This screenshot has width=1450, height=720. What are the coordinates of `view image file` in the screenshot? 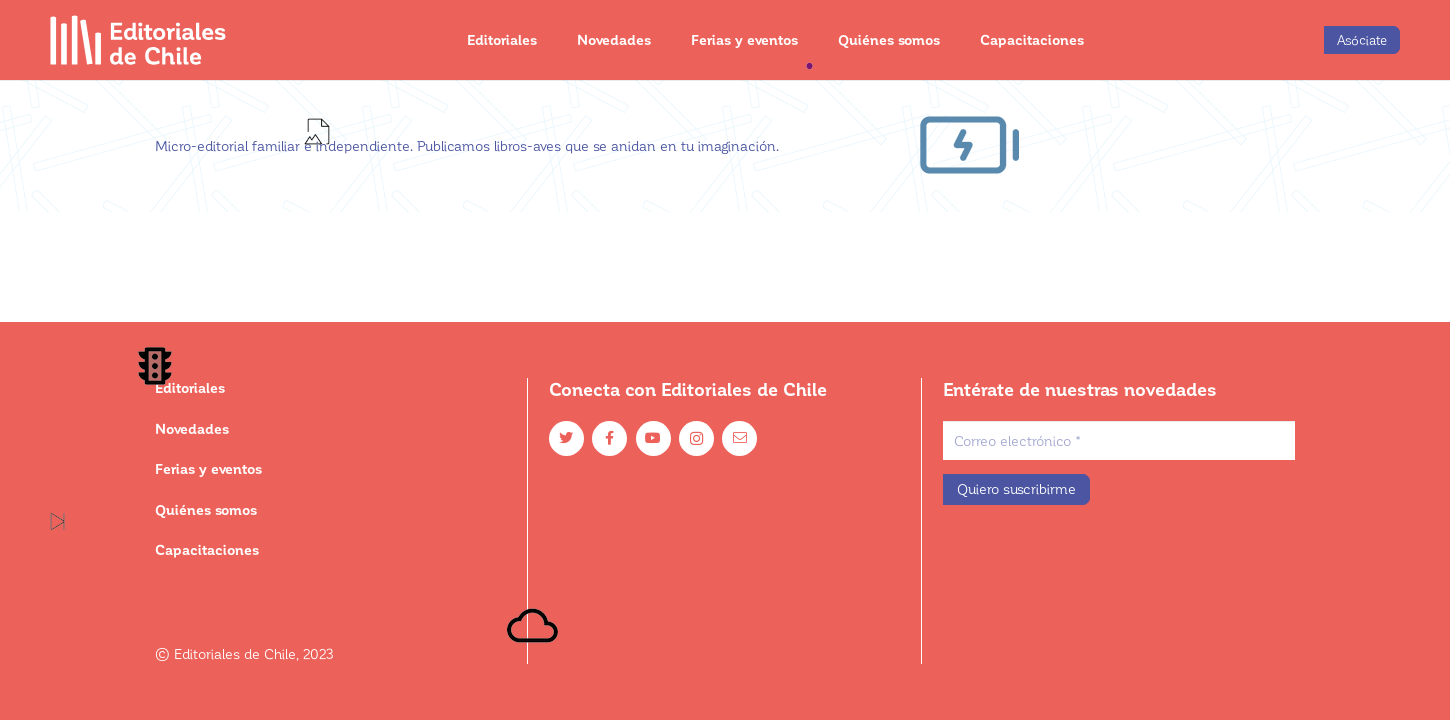 It's located at (318, 131).